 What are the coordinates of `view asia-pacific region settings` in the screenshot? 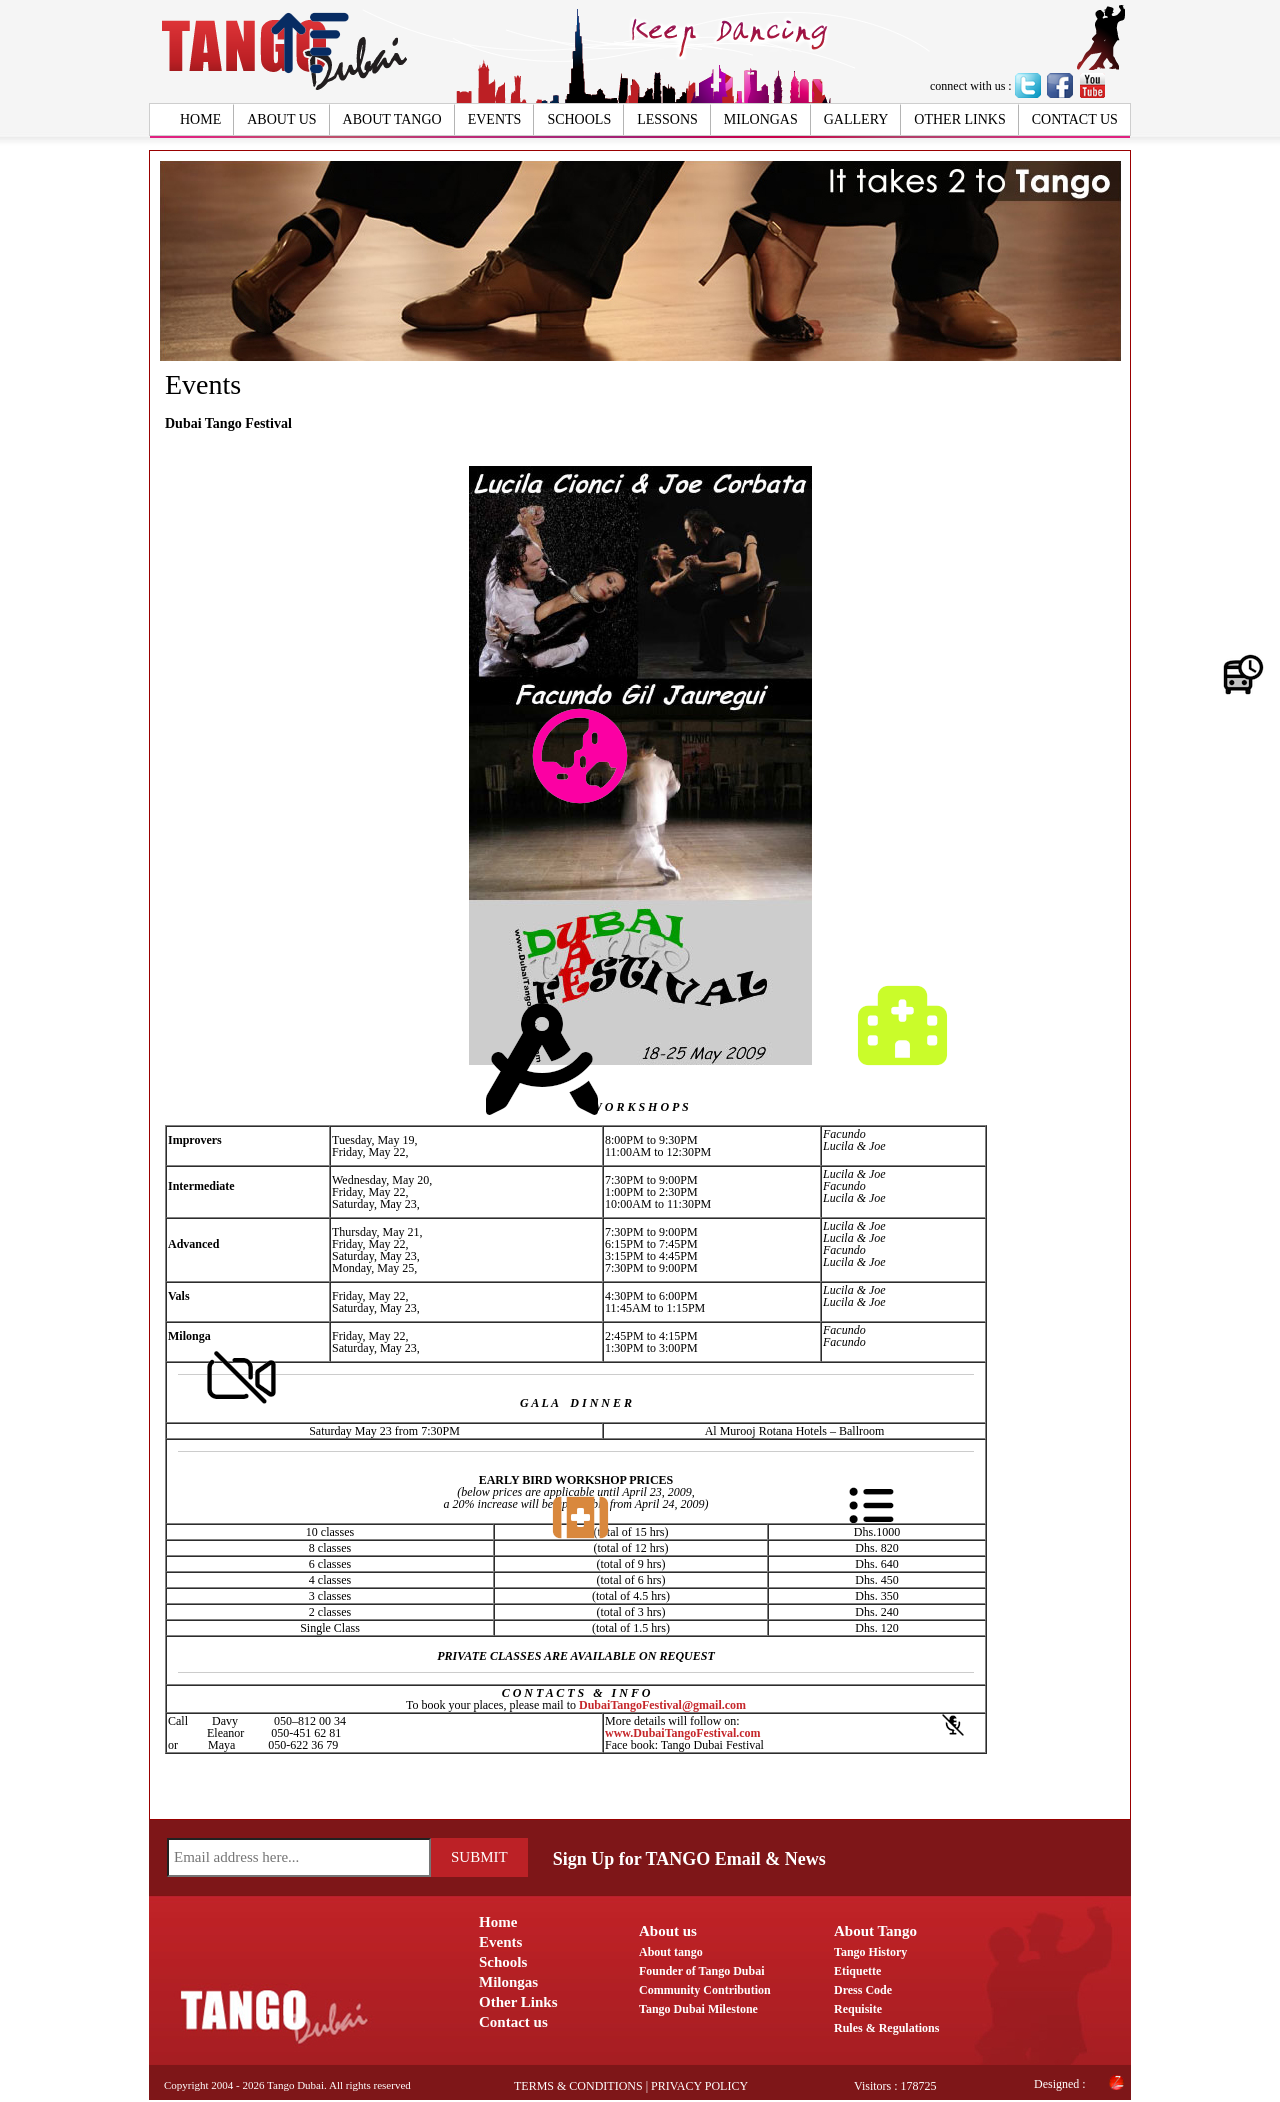 It's located at (580, 756).